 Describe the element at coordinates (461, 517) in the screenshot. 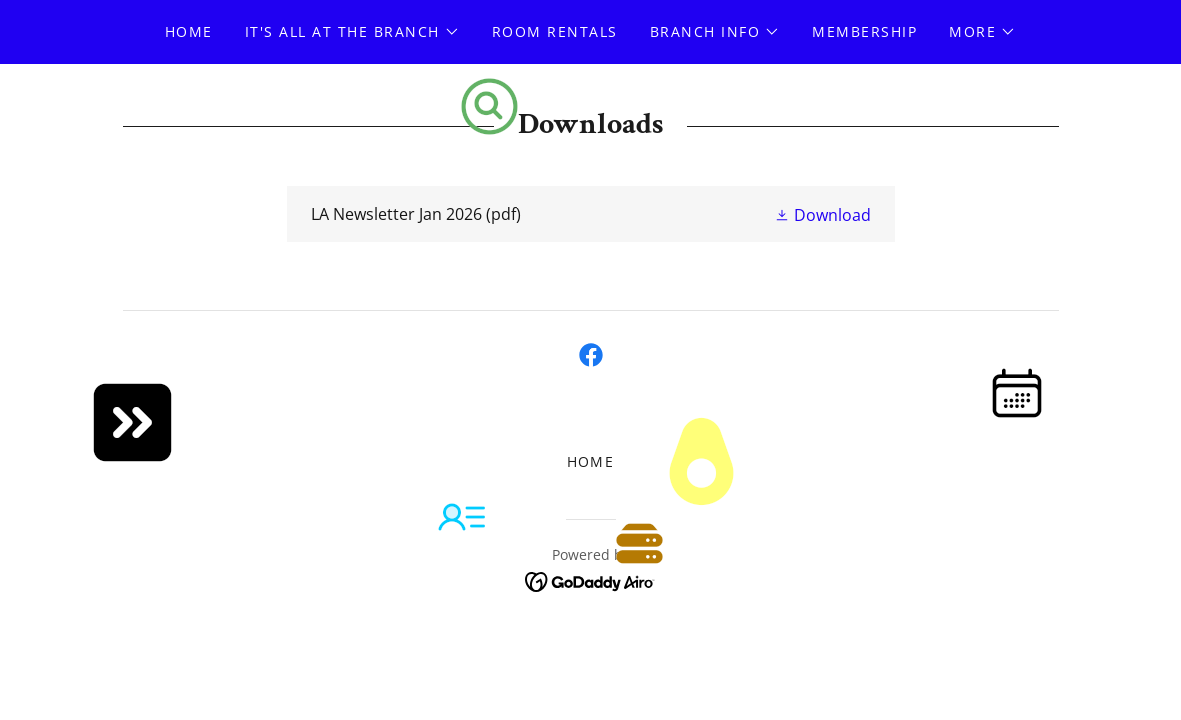

I see `view user directory or contact list` at that location.